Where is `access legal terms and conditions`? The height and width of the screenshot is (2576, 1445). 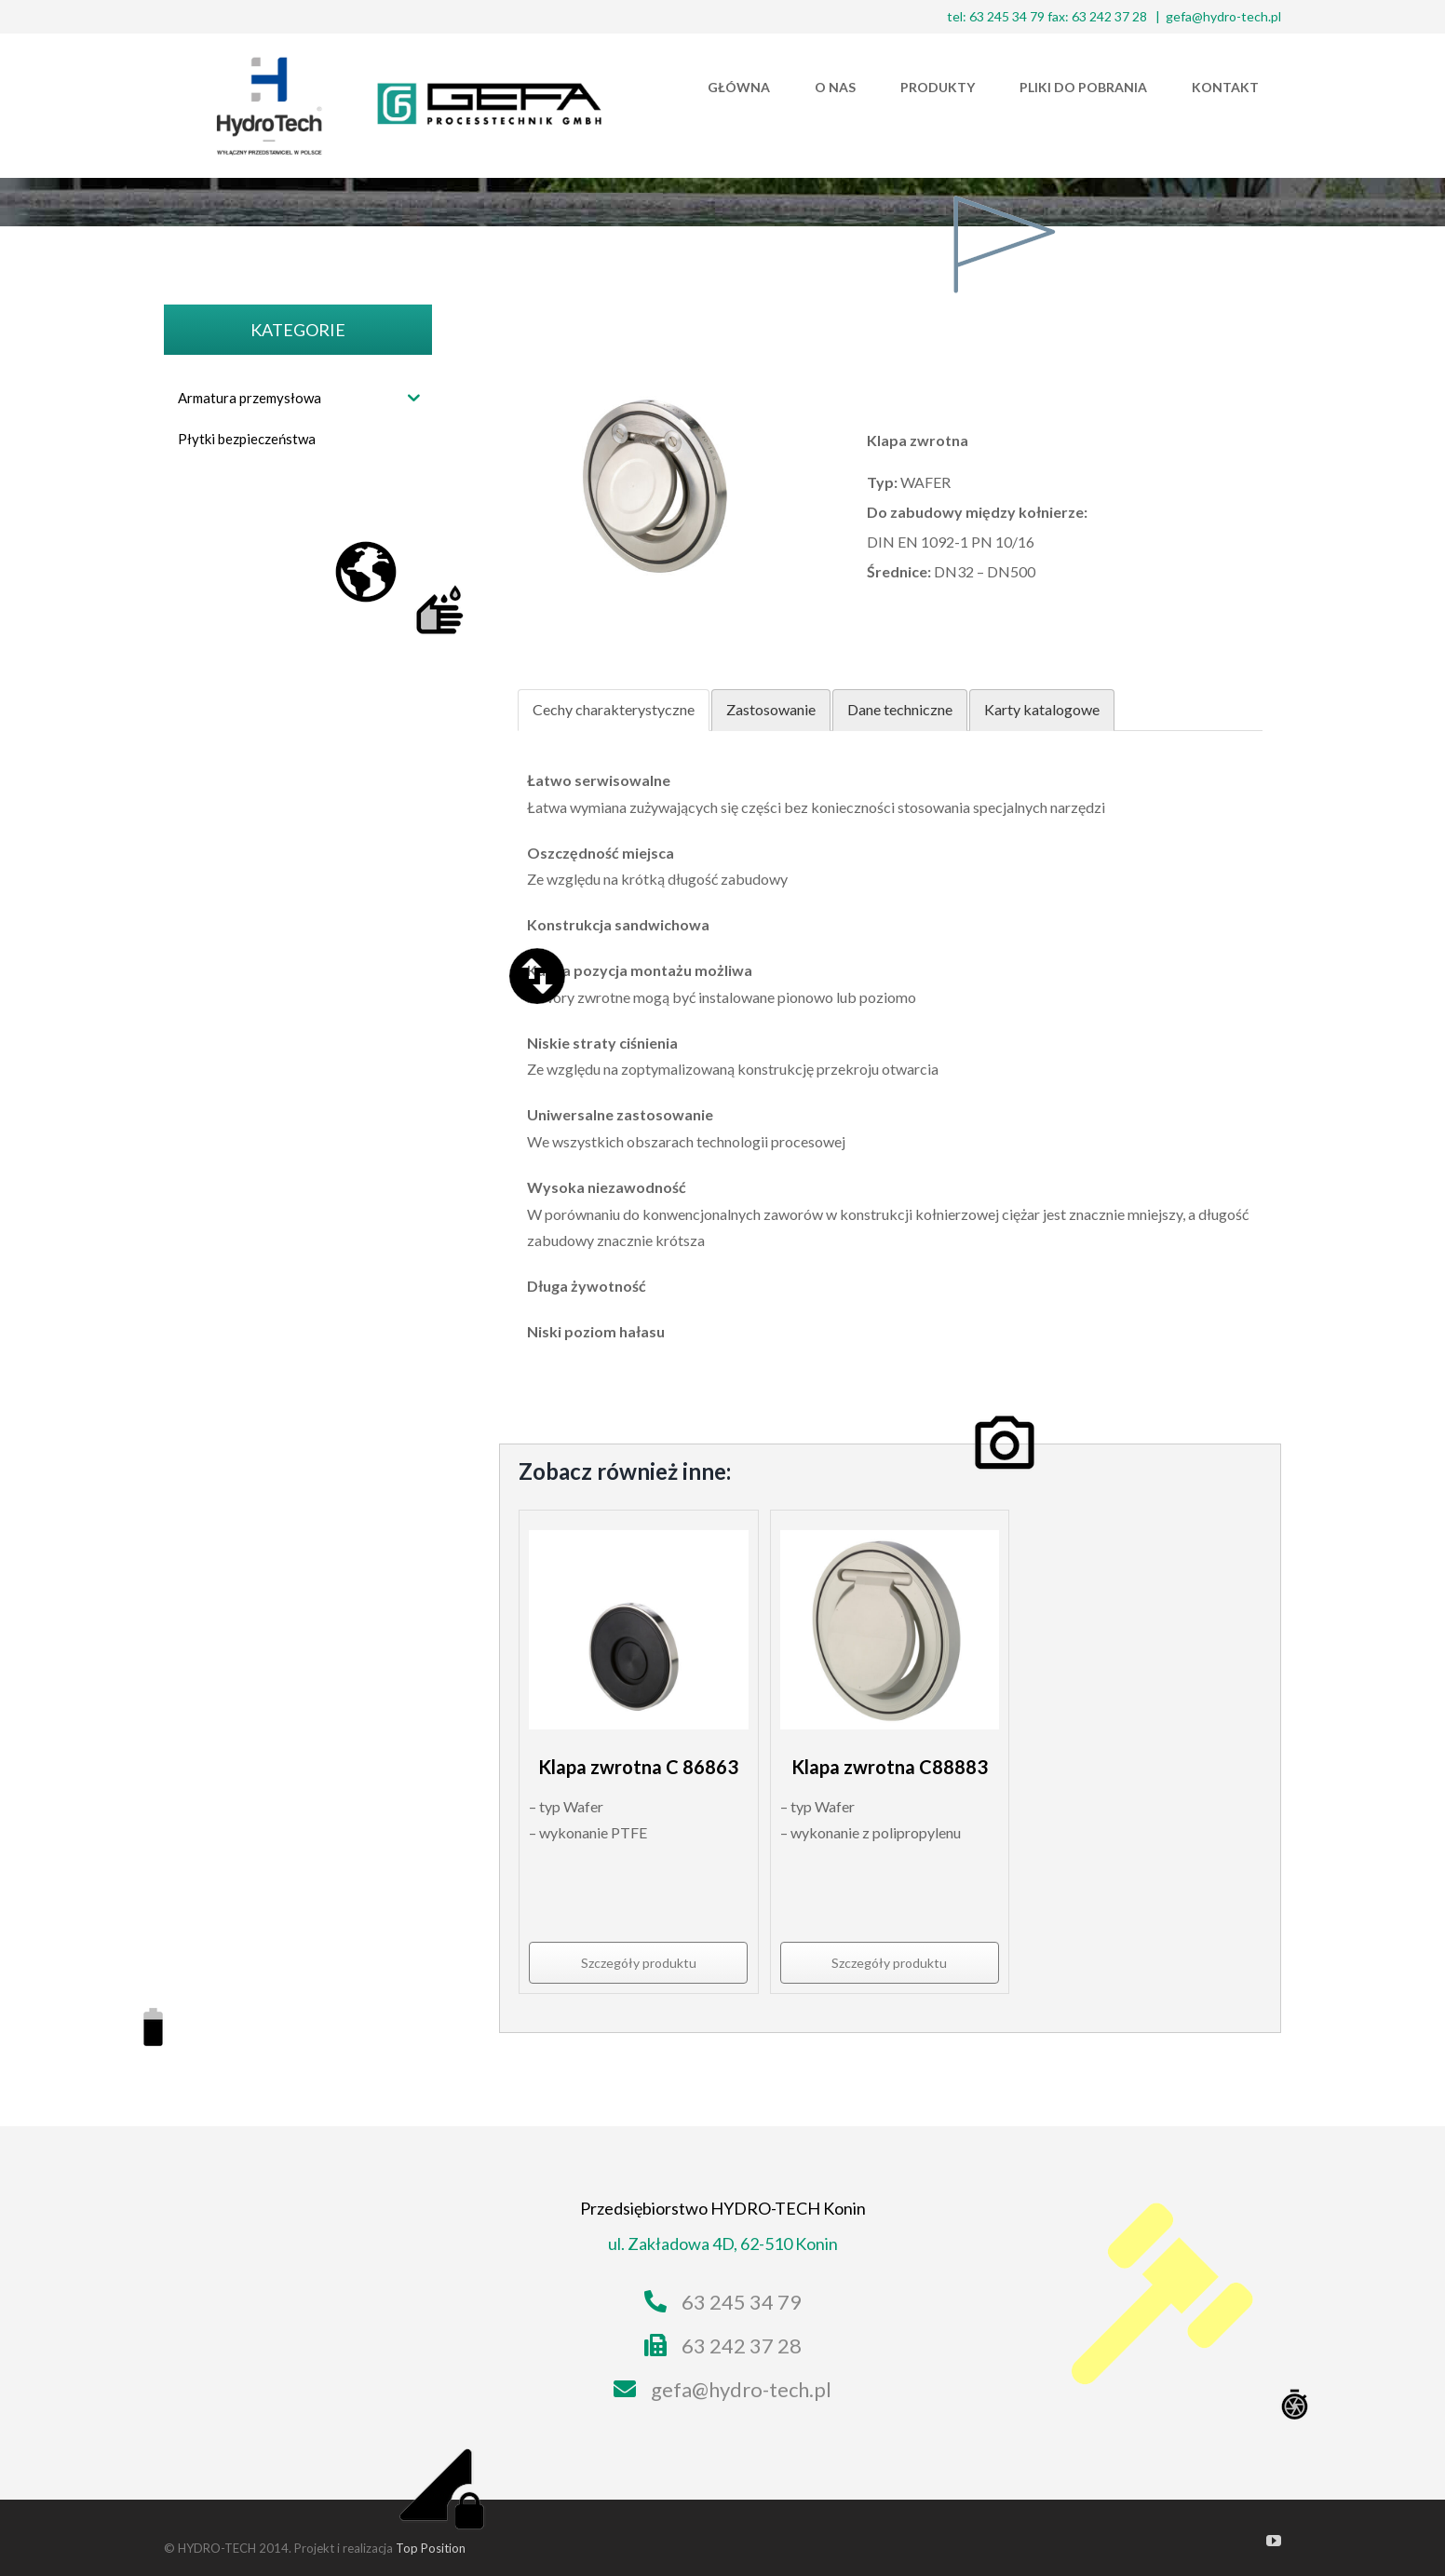
access legal terms and conditions is located at coordinates (1156, 2299).